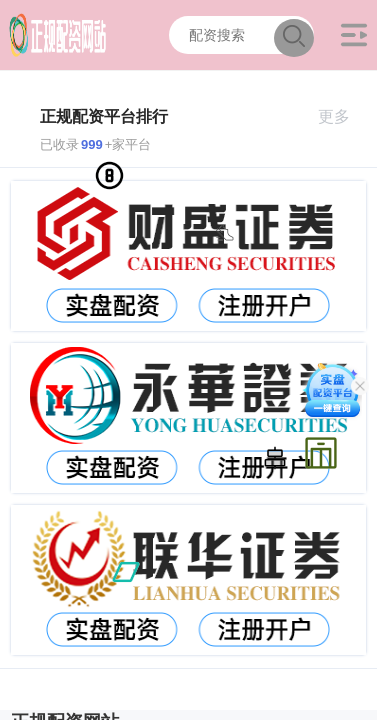 The width and height of the screenshot is (377, 720). I want to click on select parallelogram shape tool, so click(126, 572).